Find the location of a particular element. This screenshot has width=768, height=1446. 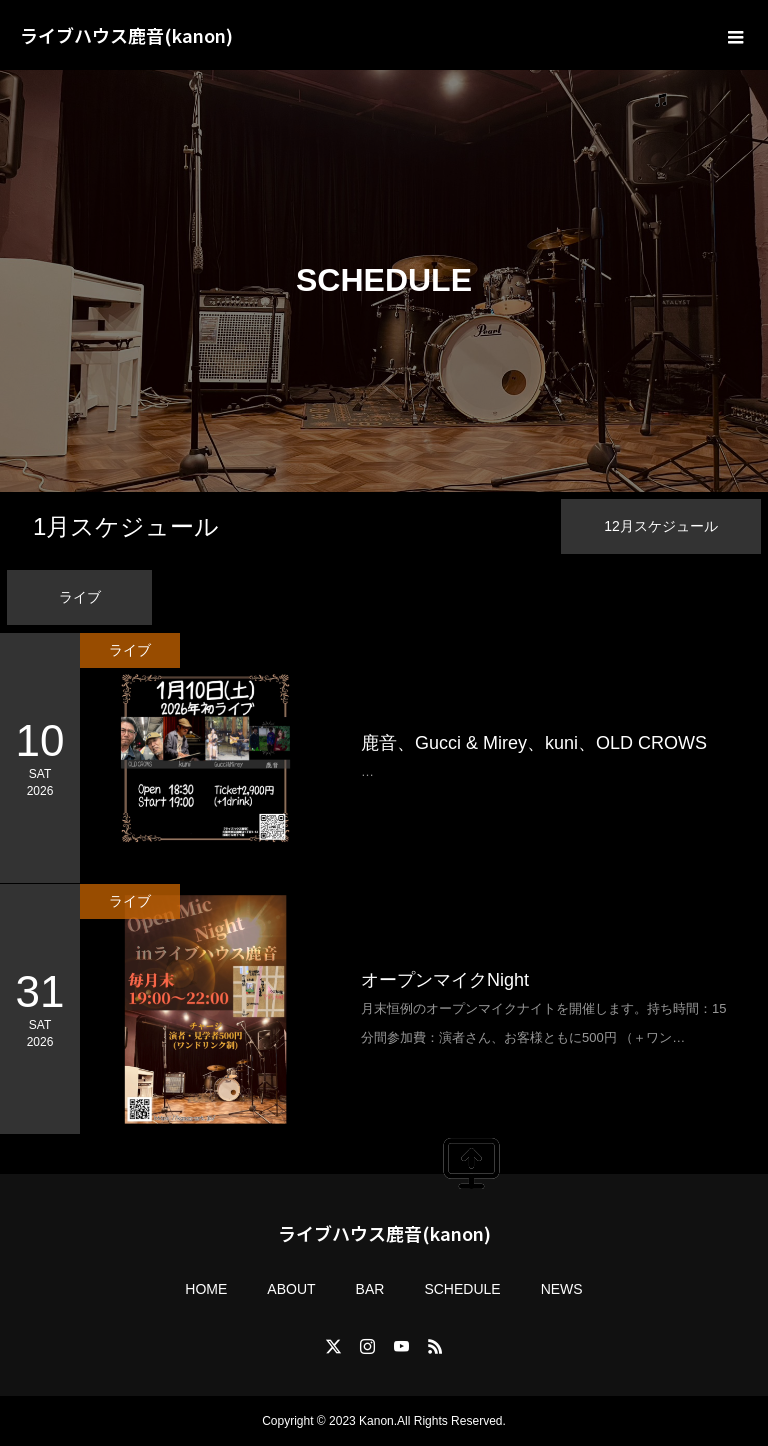

upload file to display or screen is located at coordinates (471, 1163).